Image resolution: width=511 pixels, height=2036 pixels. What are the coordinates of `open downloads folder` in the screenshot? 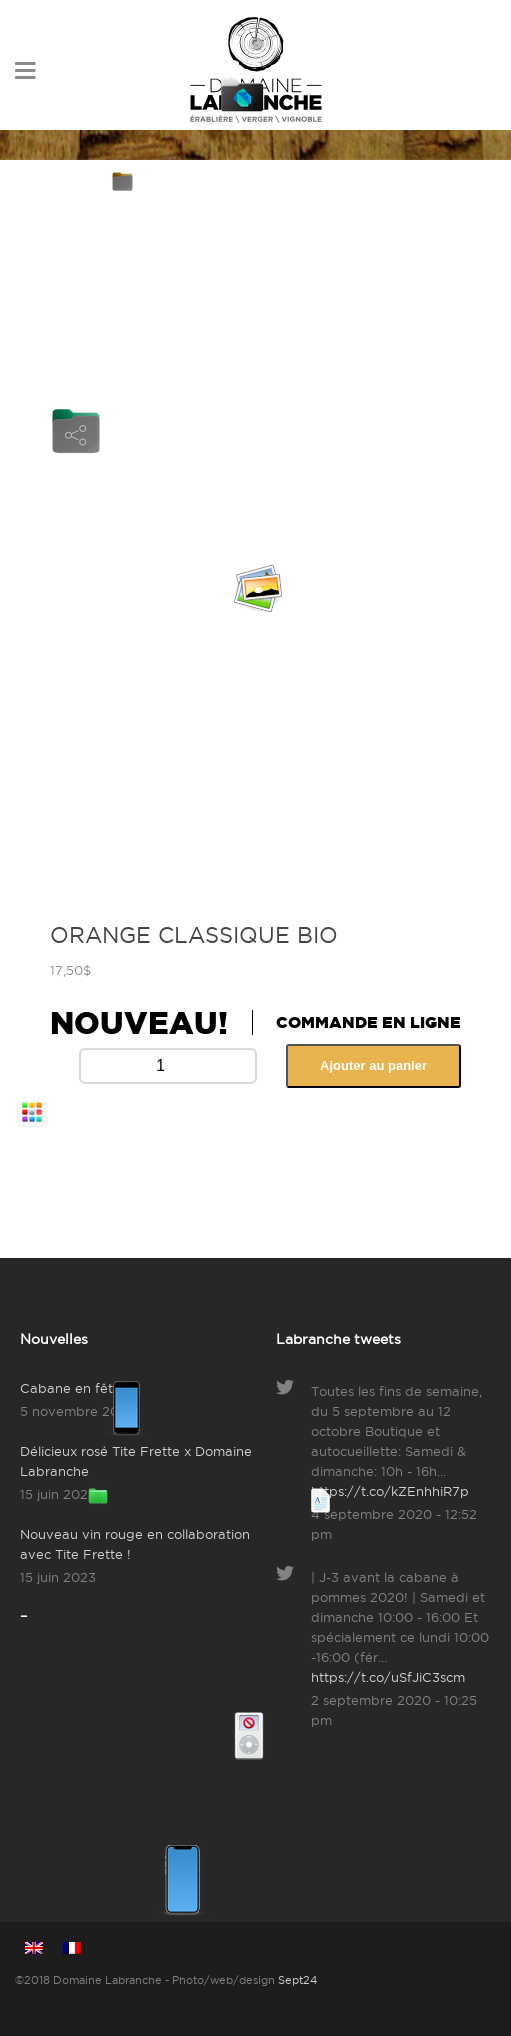 It's located at (98, 1496).